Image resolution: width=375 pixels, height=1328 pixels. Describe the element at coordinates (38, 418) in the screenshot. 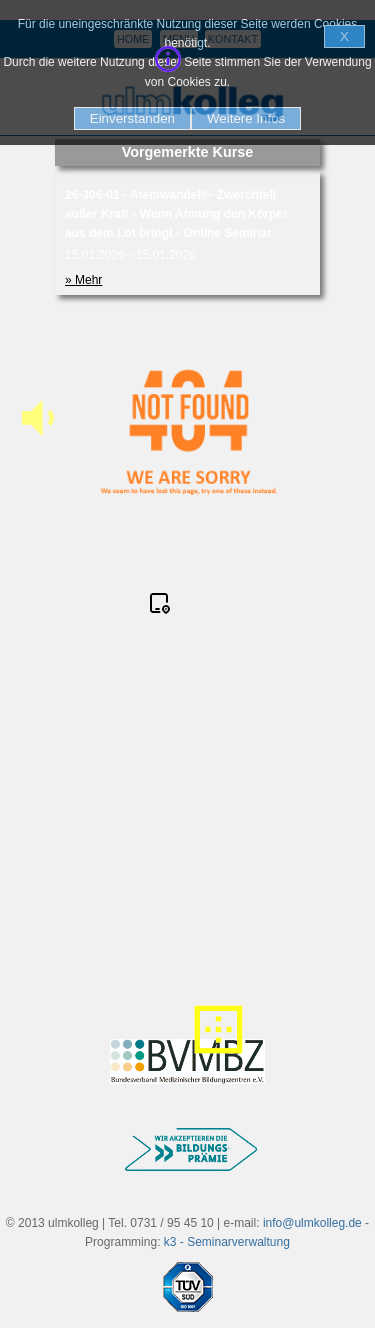

I see `decrease audio volume` at that location.